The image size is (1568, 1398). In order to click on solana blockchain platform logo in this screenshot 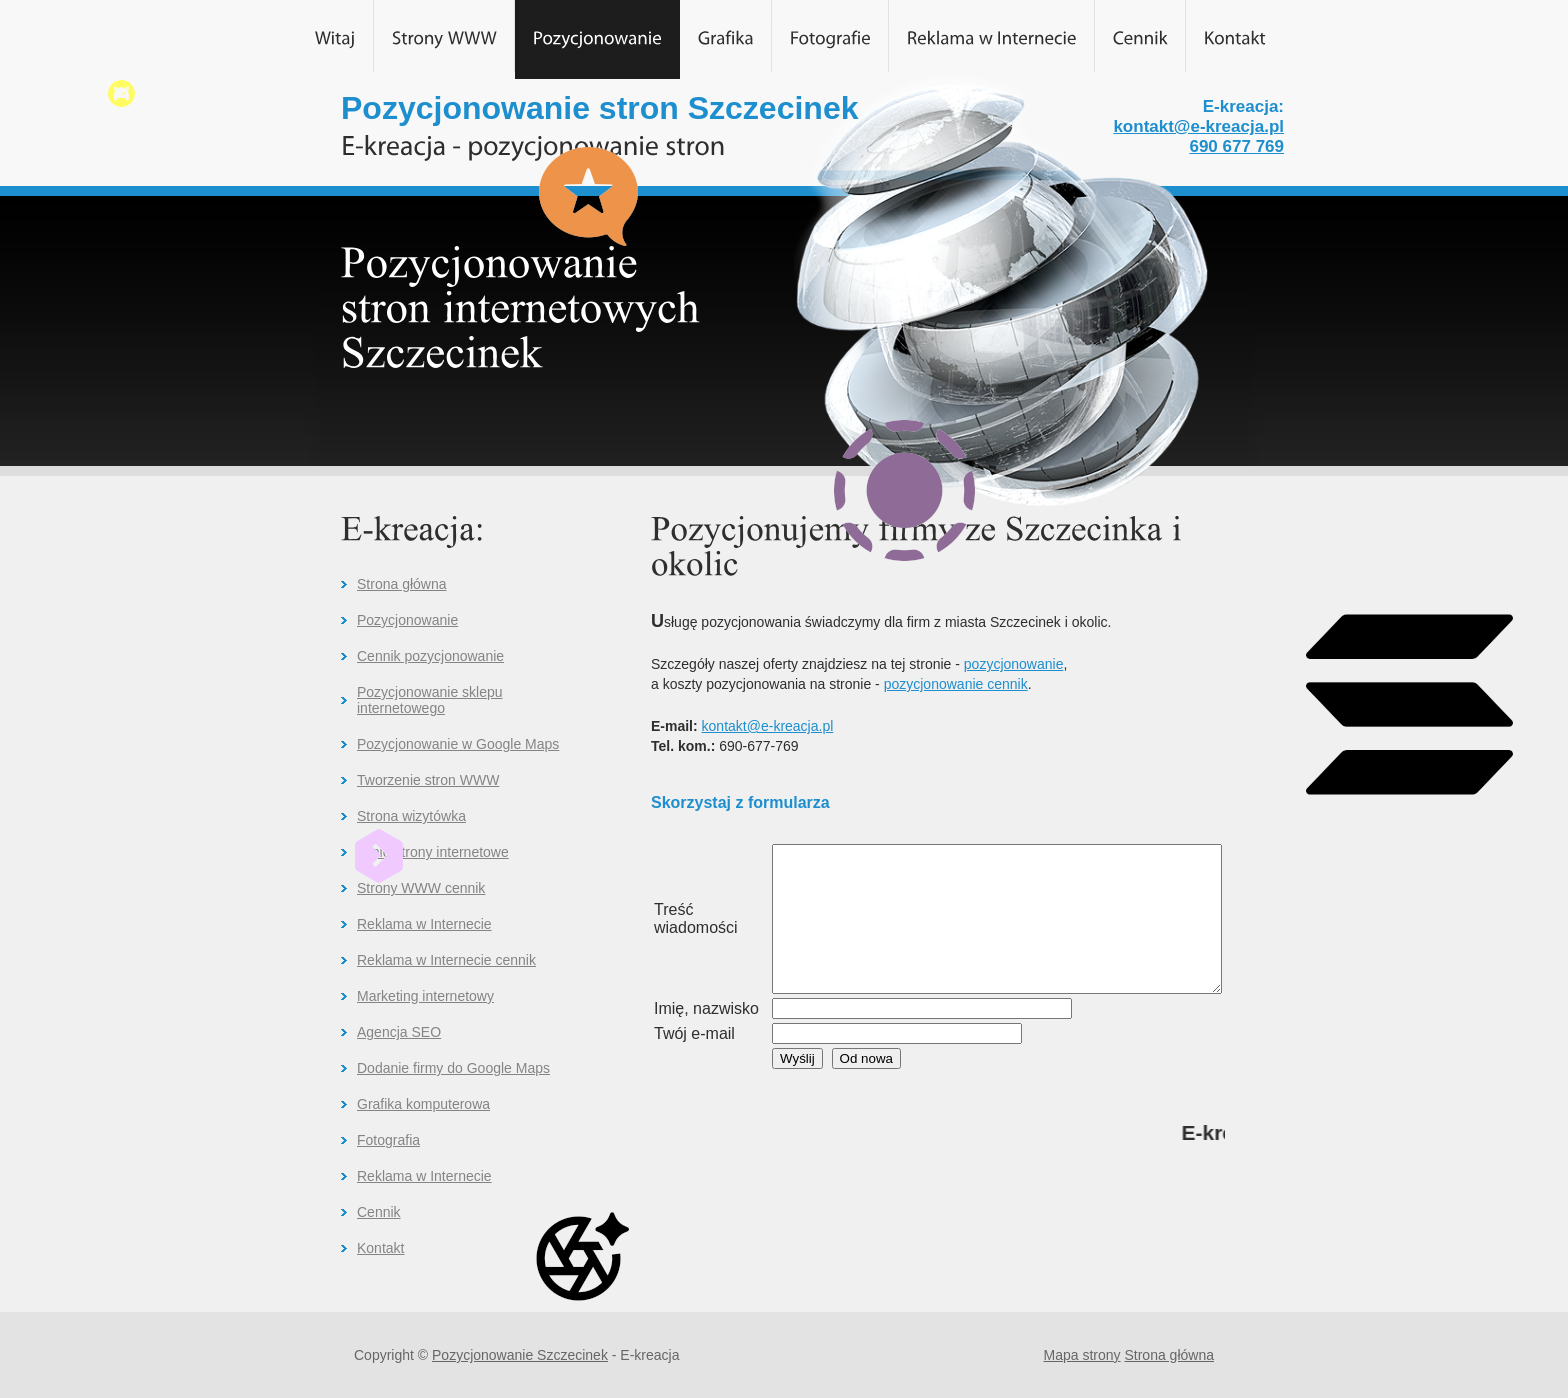, I will do `click(1409, 704)`.